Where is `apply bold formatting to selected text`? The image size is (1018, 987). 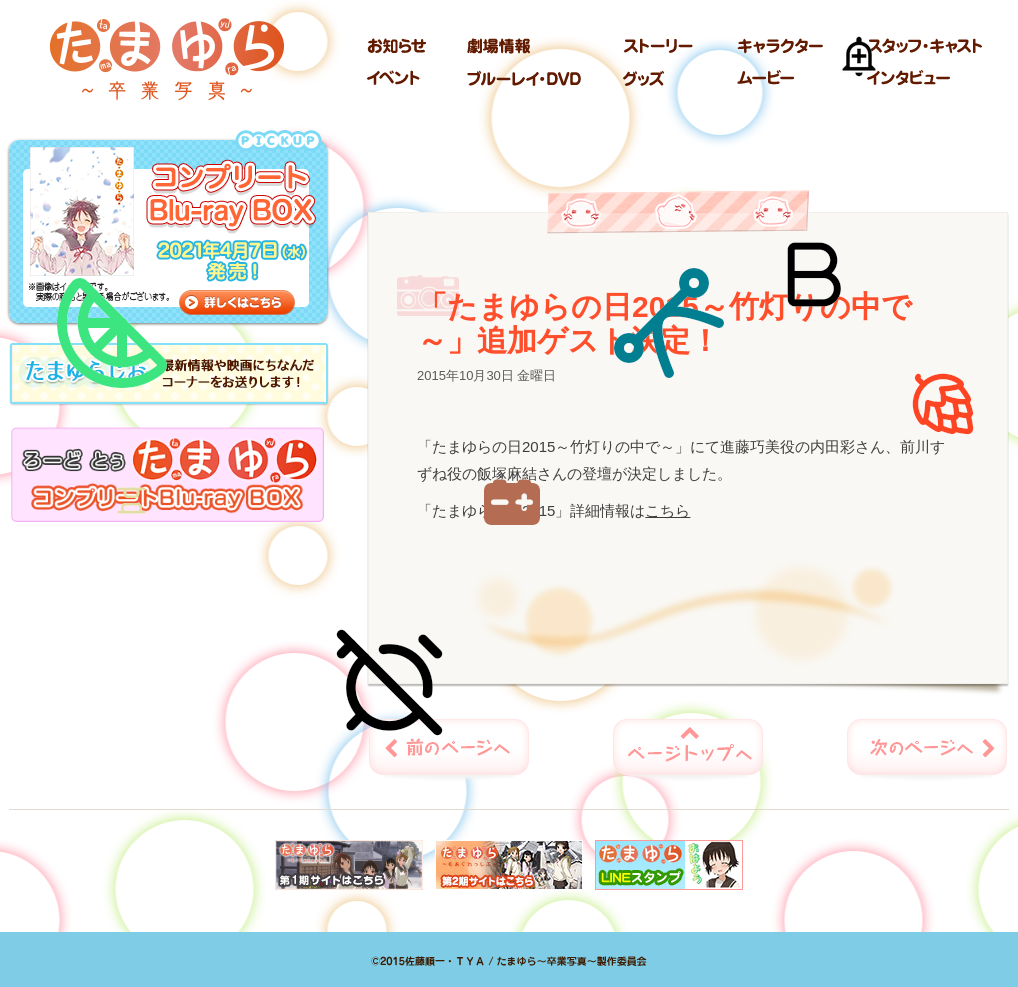 apply bold formatting to selected text is located at coordinates (812, 274).